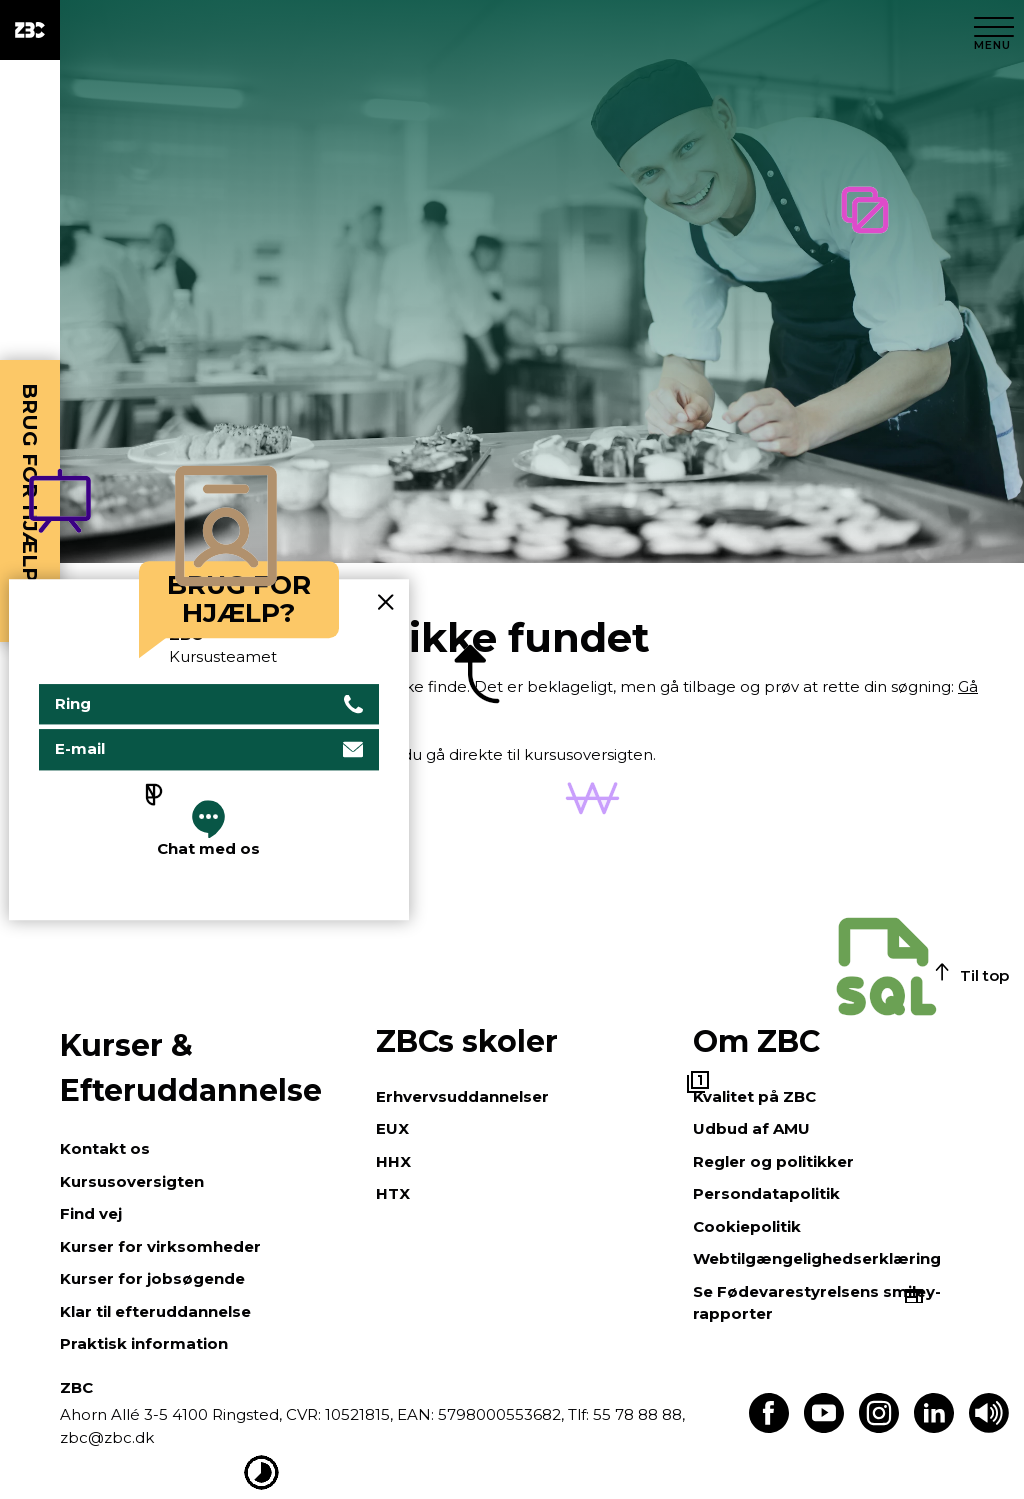 The height and width of the screenshot is (1499, 1024). What do you see at coordinates (60, 502) in the screenshot?
I see `start a presentation or slideshow` at bounding box center [60, 502].